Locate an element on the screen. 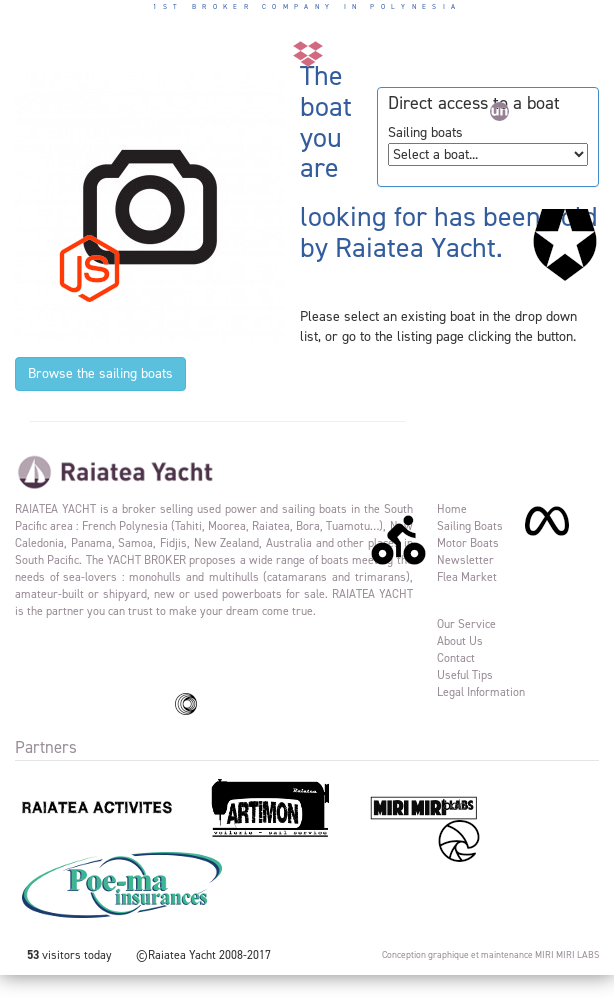 The image size is (614, 1005). Node.js runtime environment logo is located at coordinates (89, 268).